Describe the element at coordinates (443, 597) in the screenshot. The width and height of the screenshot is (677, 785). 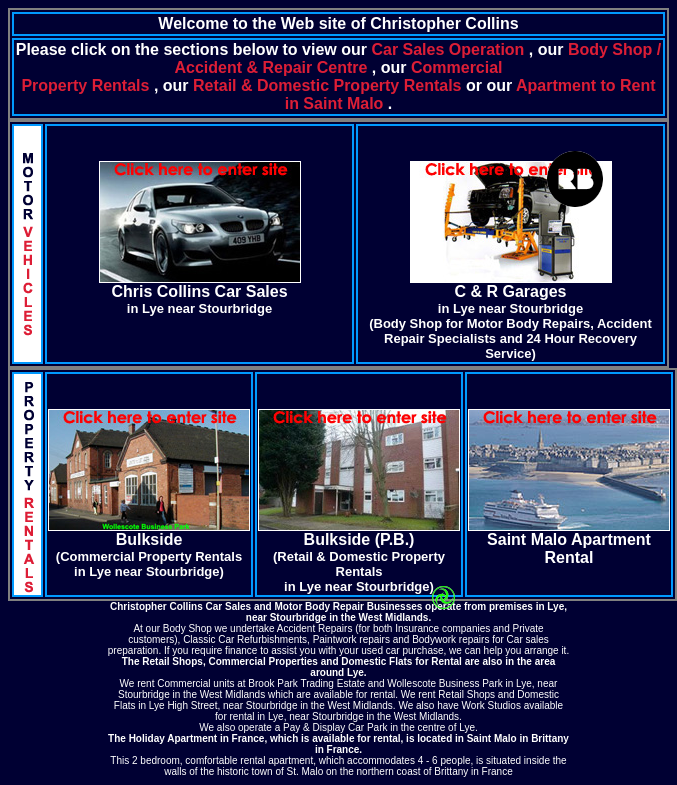
I see `open the Katana application` at that location.